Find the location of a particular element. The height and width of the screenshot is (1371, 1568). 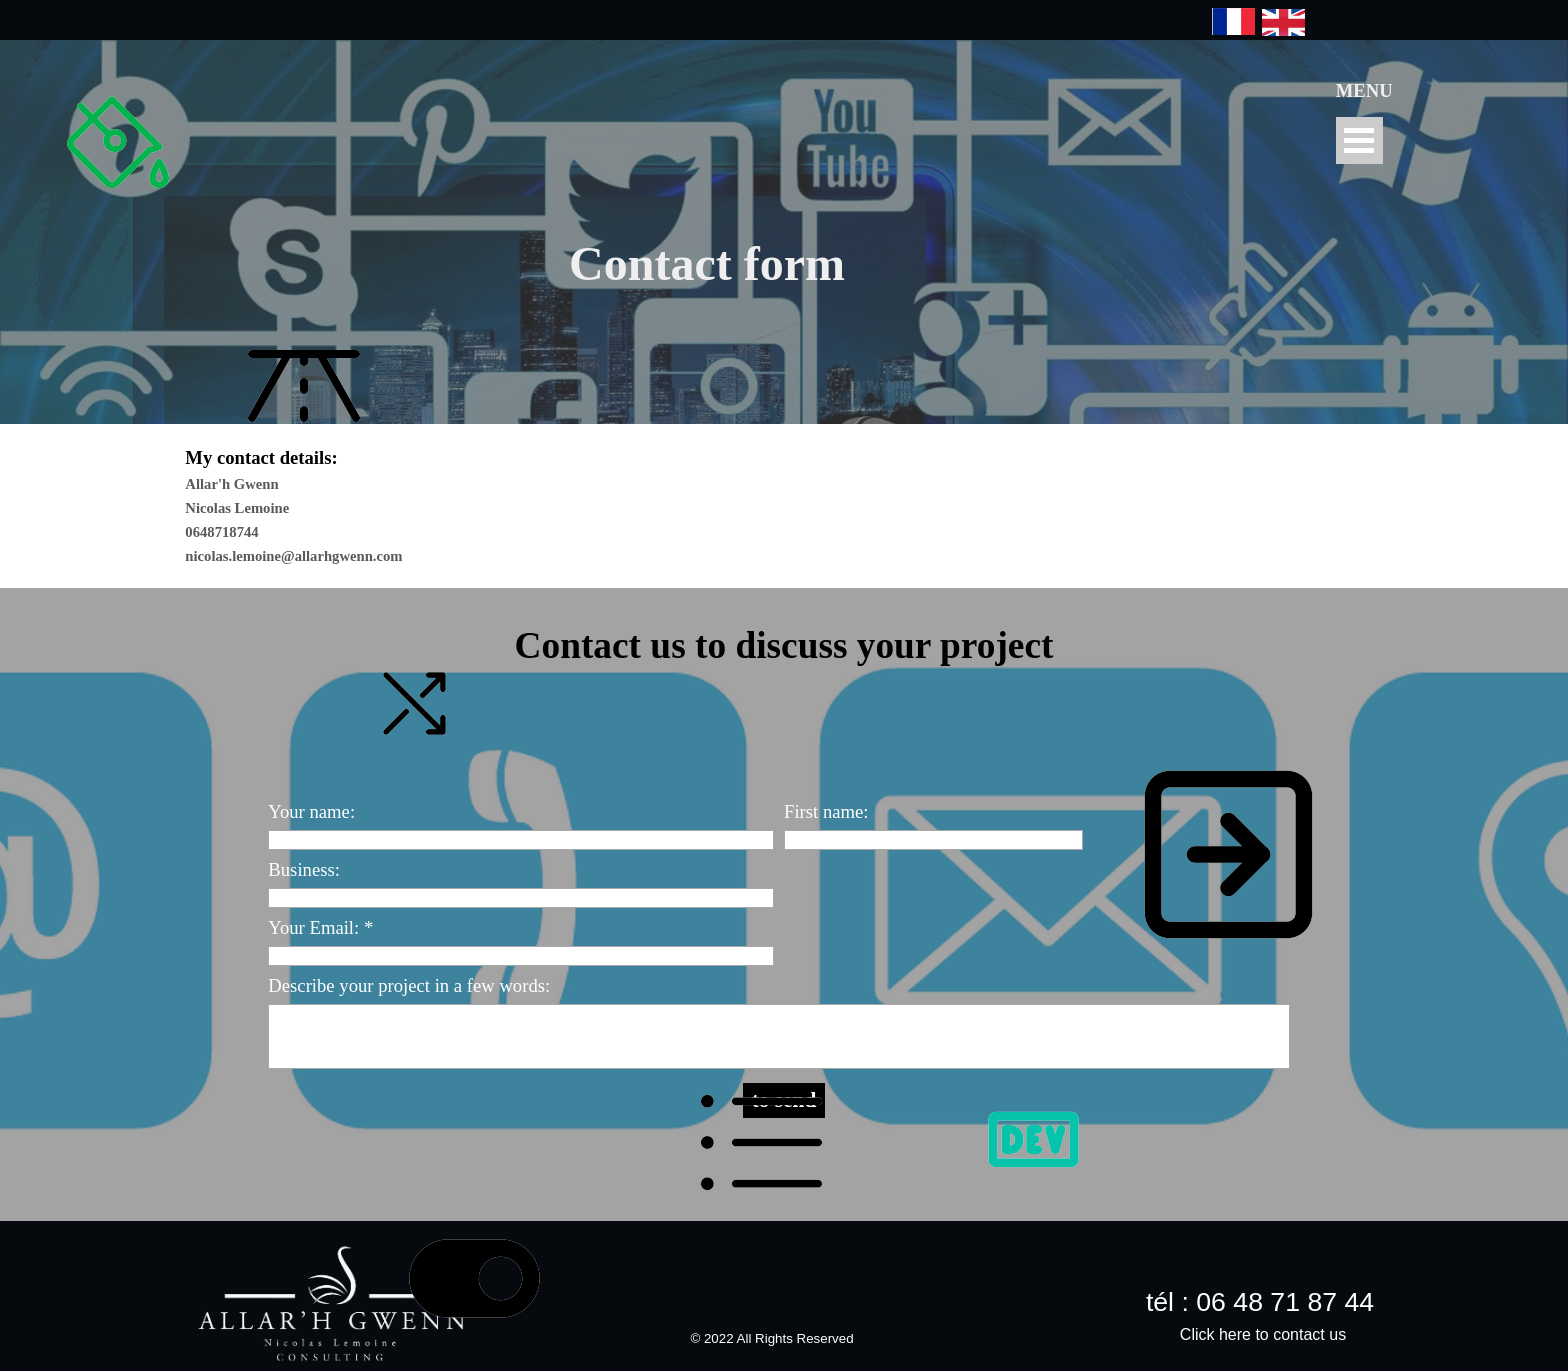

view driving directions or navigation is located at coordinates (304, 386).